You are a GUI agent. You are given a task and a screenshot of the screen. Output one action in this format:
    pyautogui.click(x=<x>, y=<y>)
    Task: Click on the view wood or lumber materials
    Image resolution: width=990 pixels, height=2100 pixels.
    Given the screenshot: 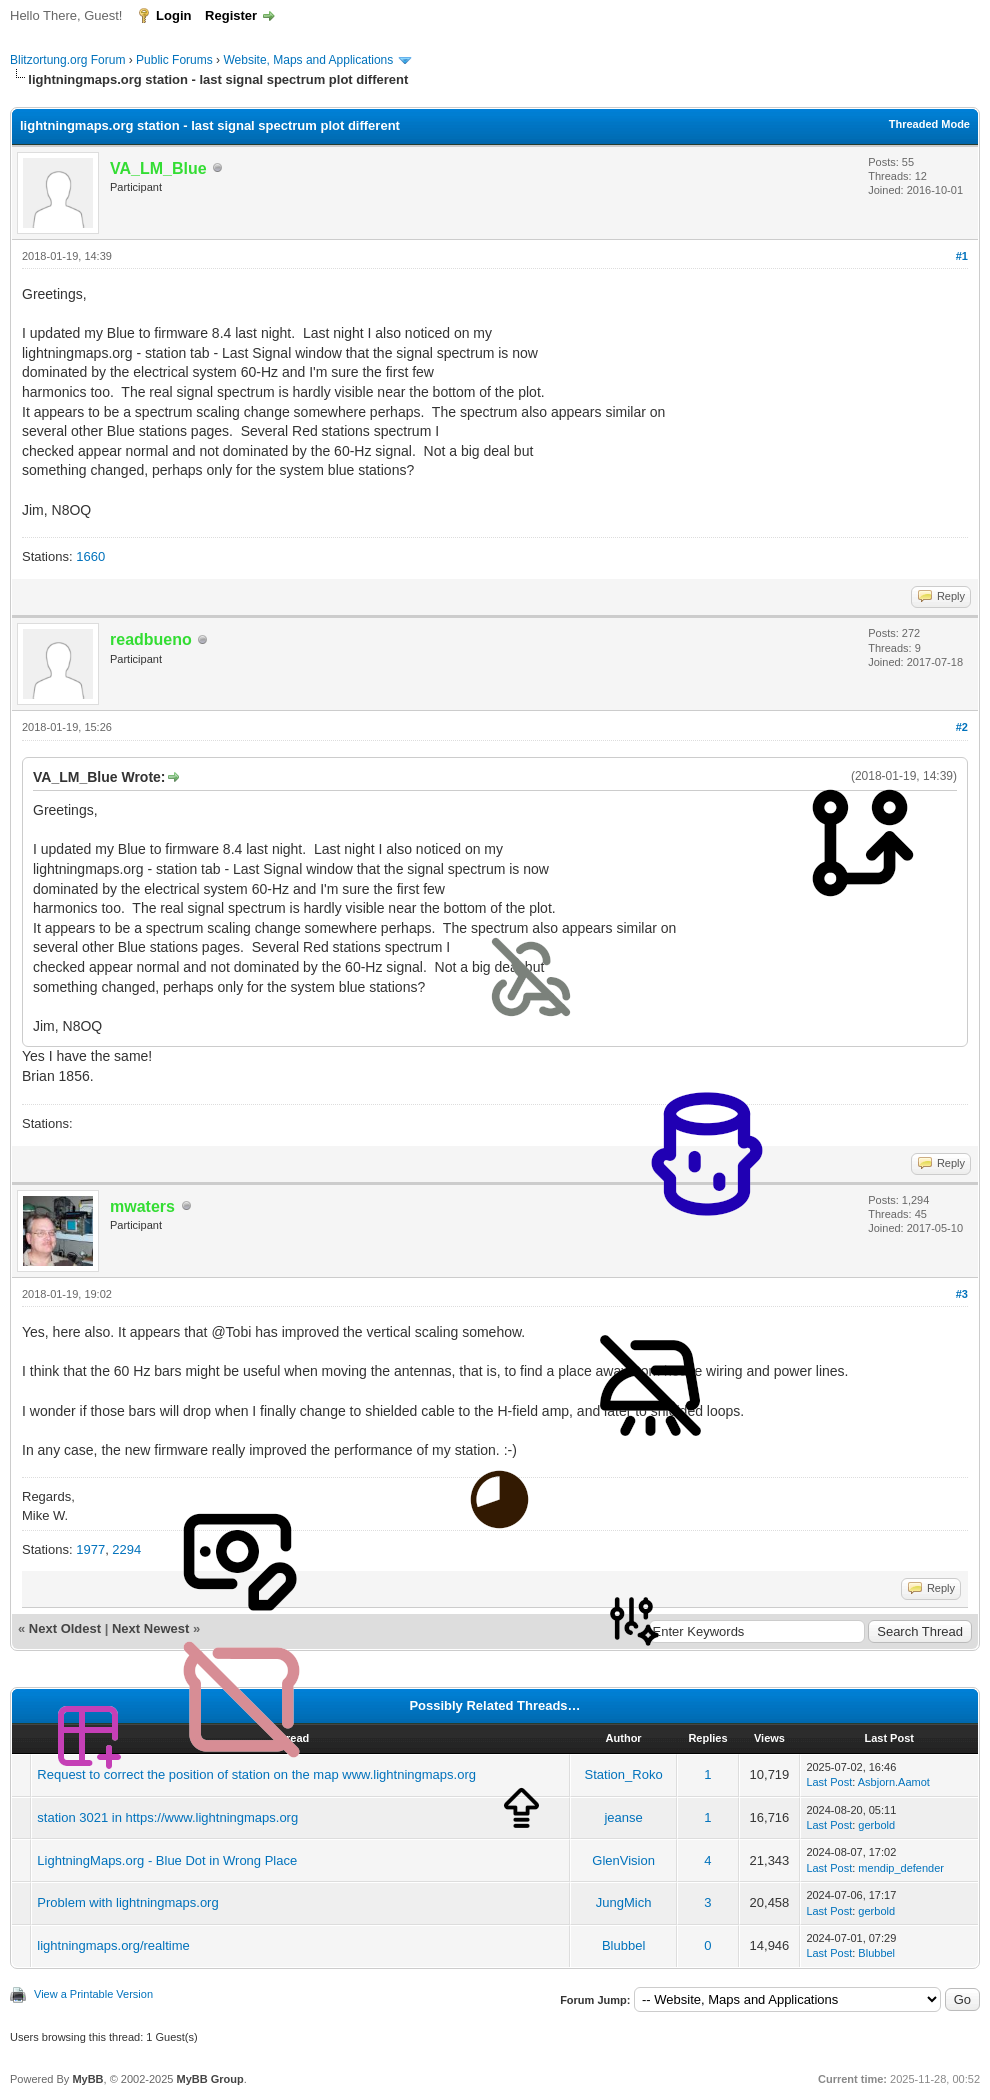 What is the action you would take?
    pyautogui.click(x=707, y=1154)
    